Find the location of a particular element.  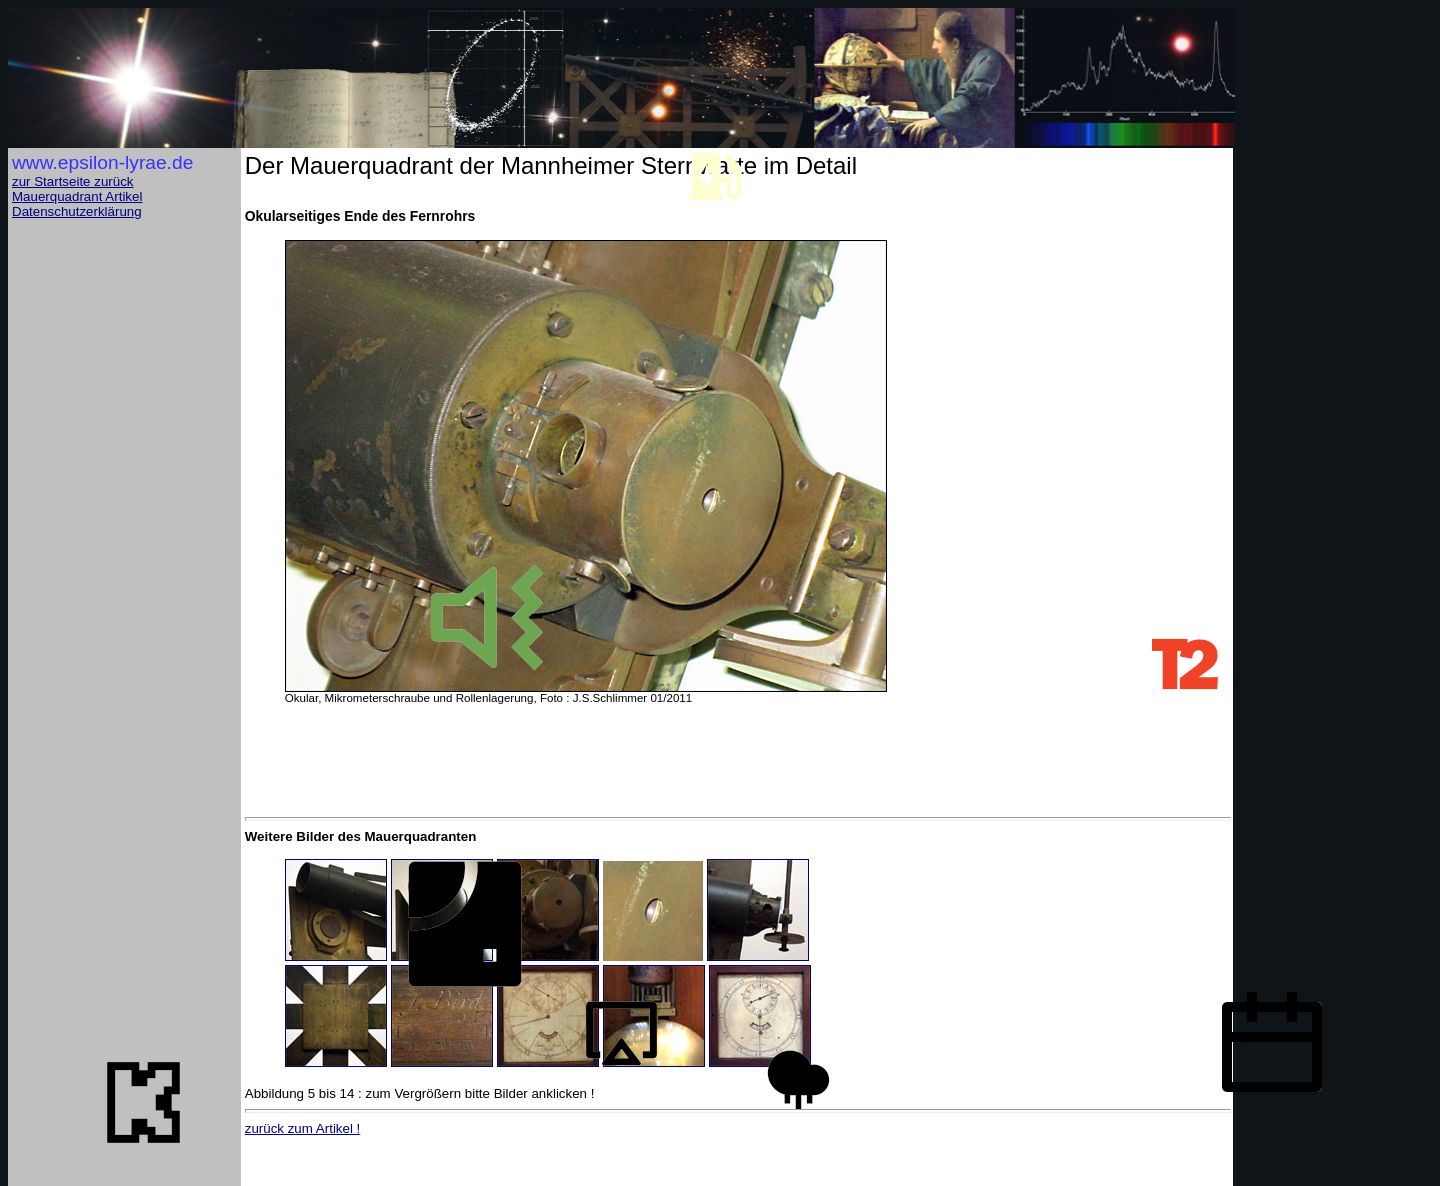

stream content to an external display via airplay is located at coordinates (621, 1033).